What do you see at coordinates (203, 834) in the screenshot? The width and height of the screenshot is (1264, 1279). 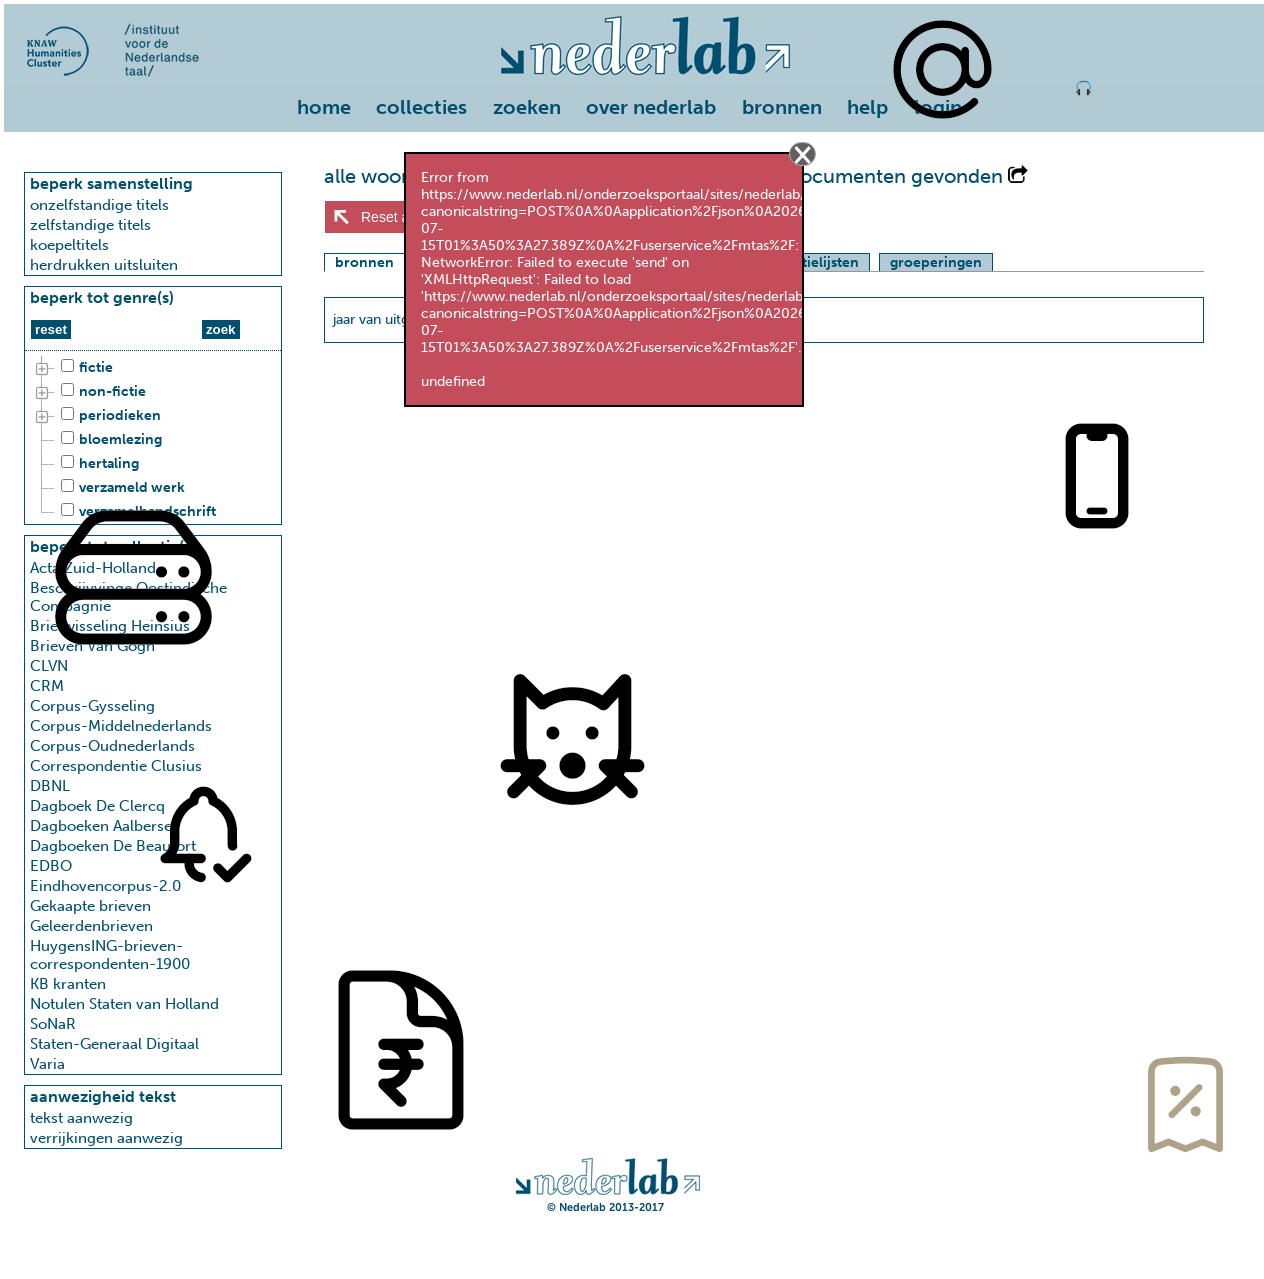 I see `notification successfully enabled` at bounding box center [203, 834].